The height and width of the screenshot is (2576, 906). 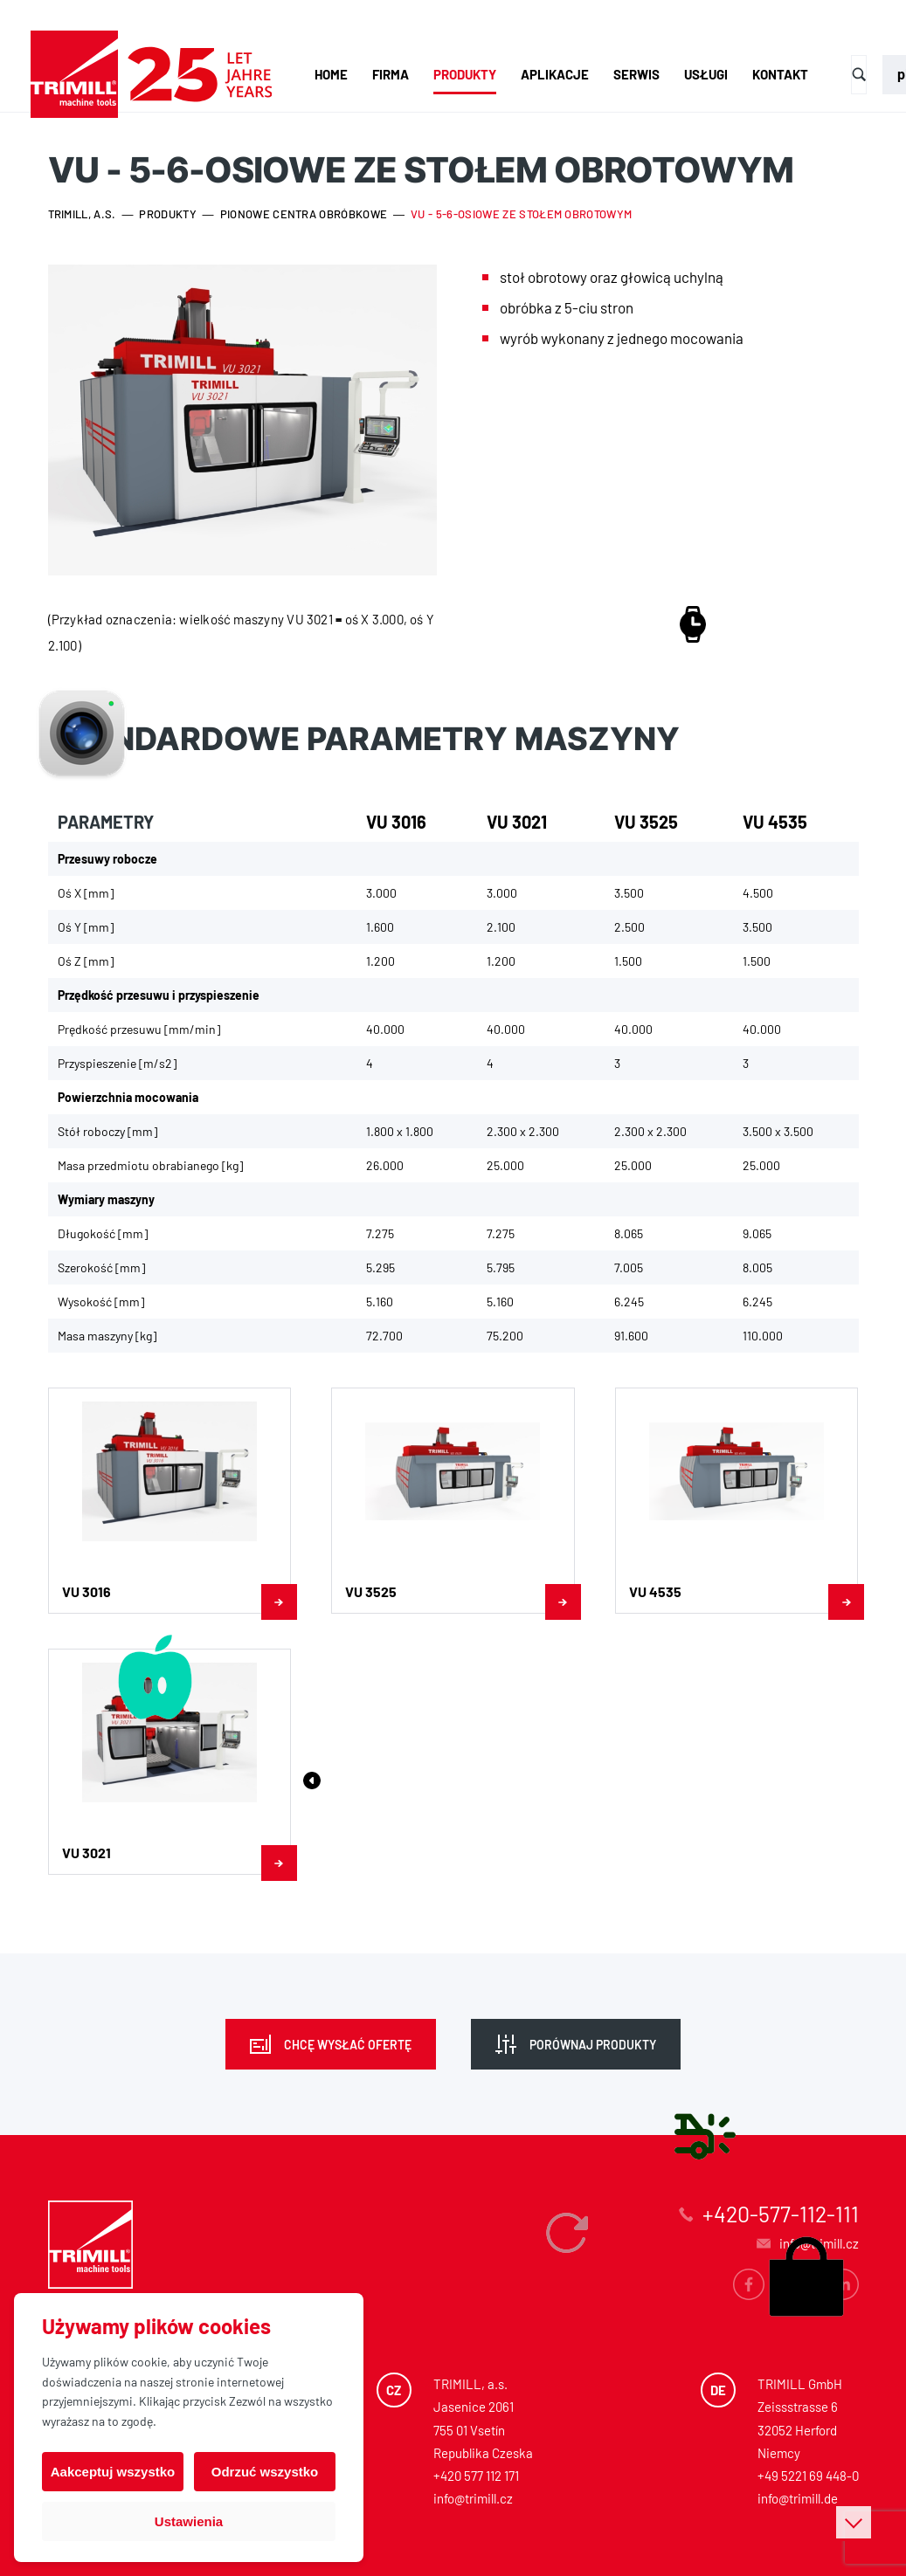 I want to click on view time or clock settings, so click(x=693, y=624).